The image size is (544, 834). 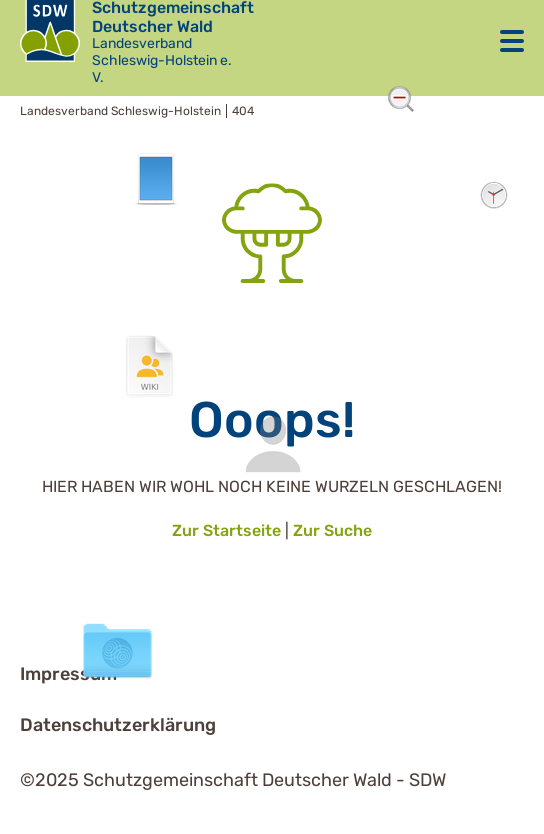 I want to click on zoom out of the current view, so click(x=401, y=99).